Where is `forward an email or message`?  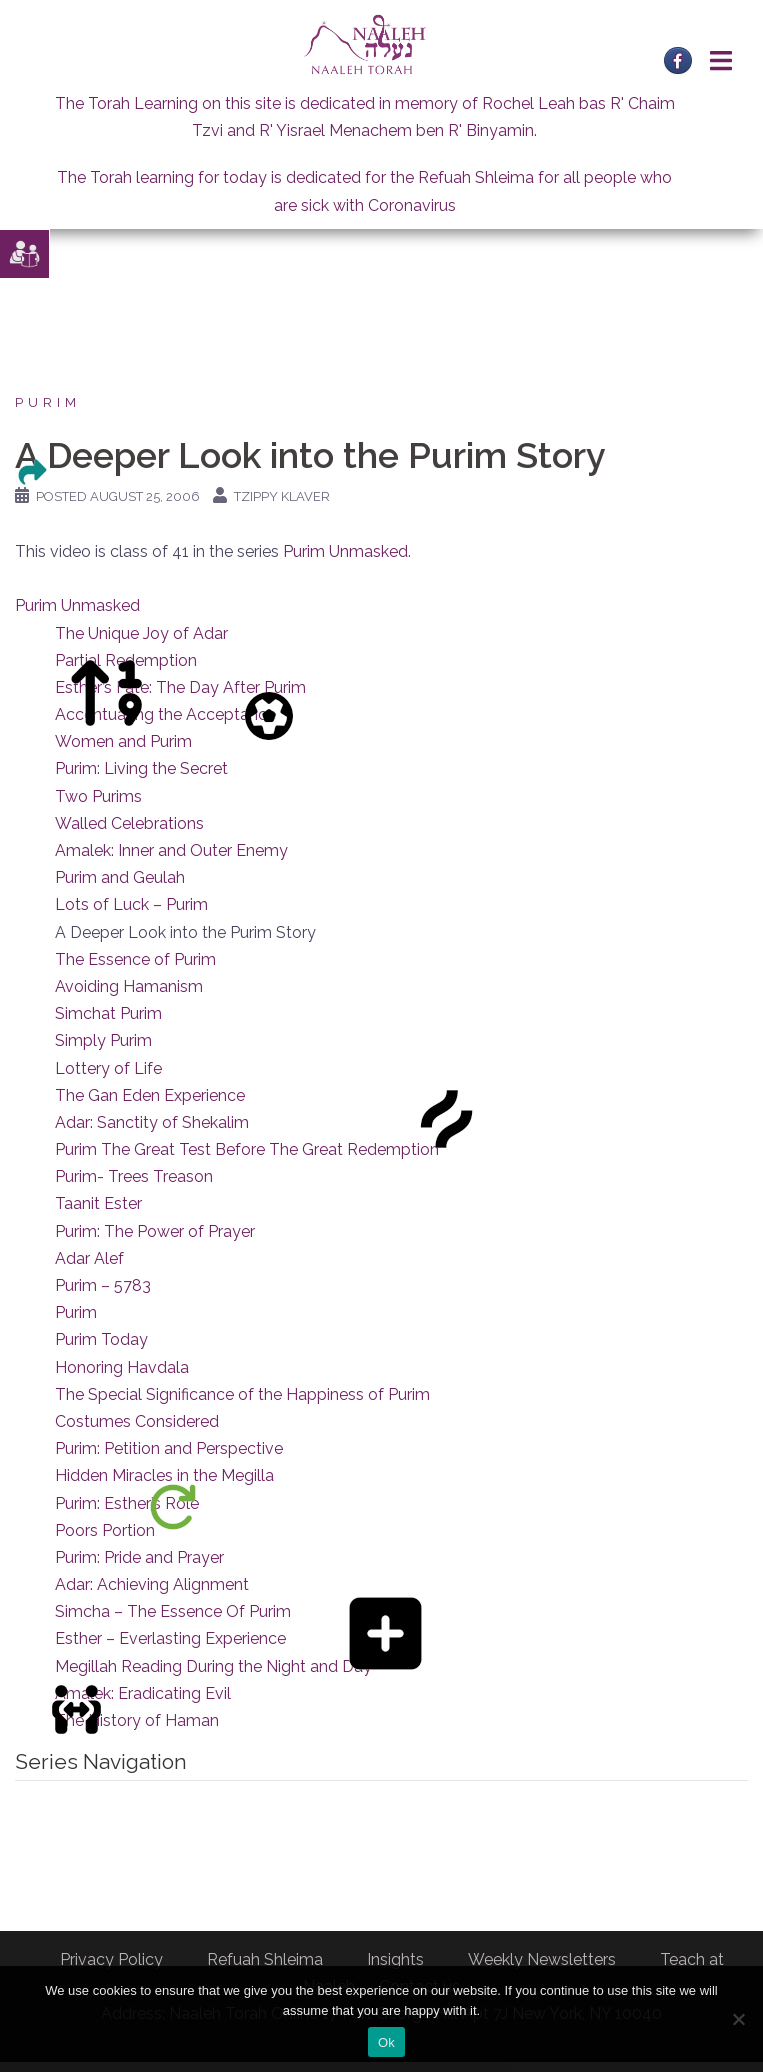 forward an email or message is located at coordinates (32, 472).